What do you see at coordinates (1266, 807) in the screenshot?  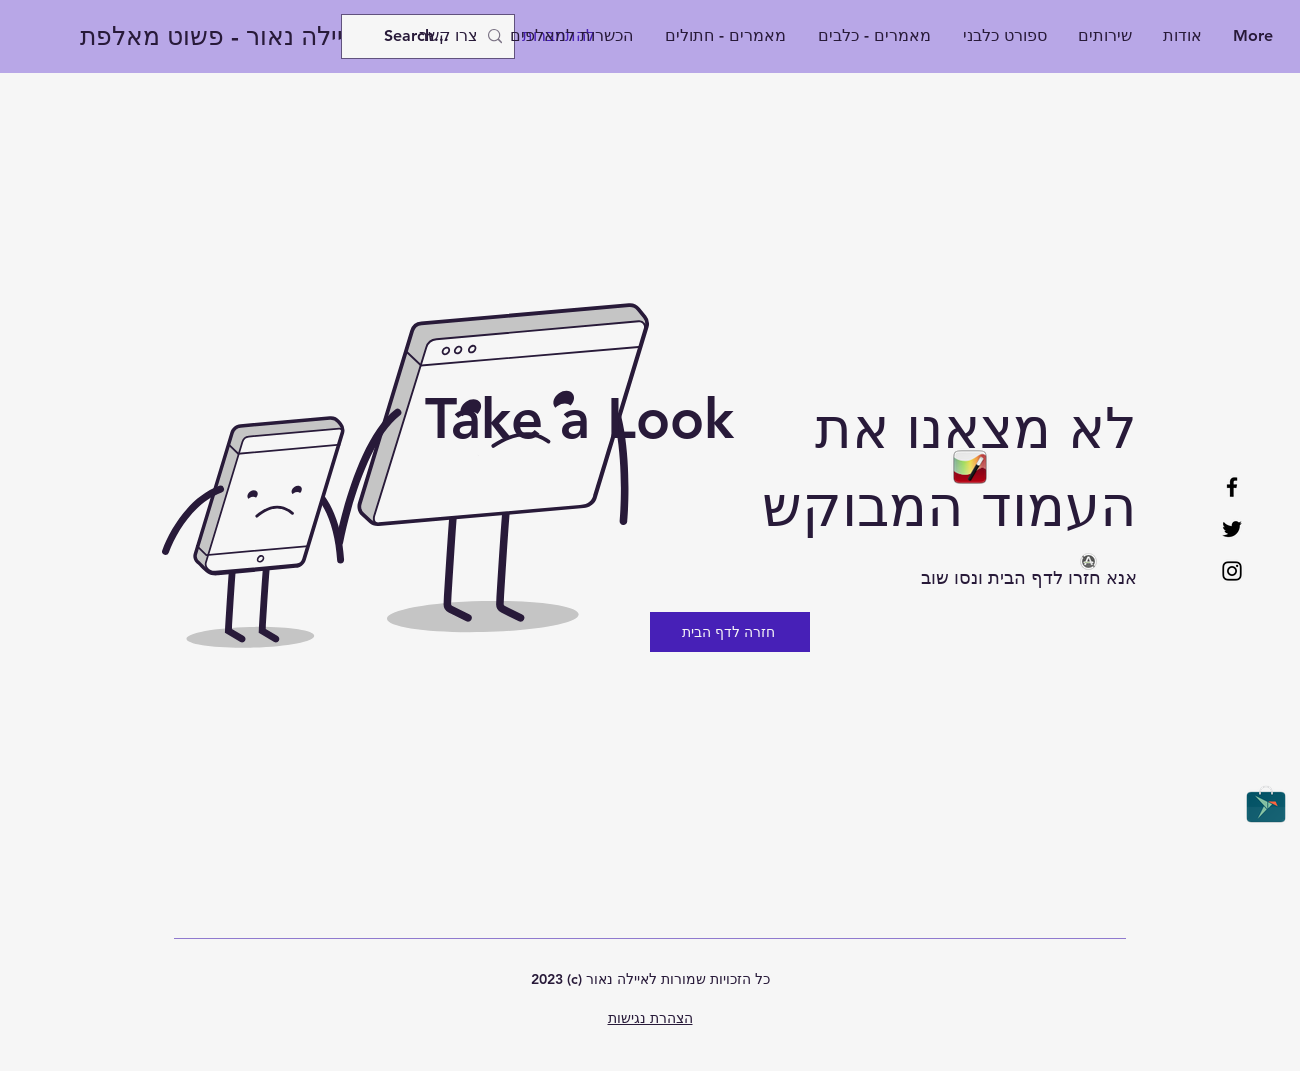 I see `open the snap store to browse and install applications` at bounding box center [1266, 807].